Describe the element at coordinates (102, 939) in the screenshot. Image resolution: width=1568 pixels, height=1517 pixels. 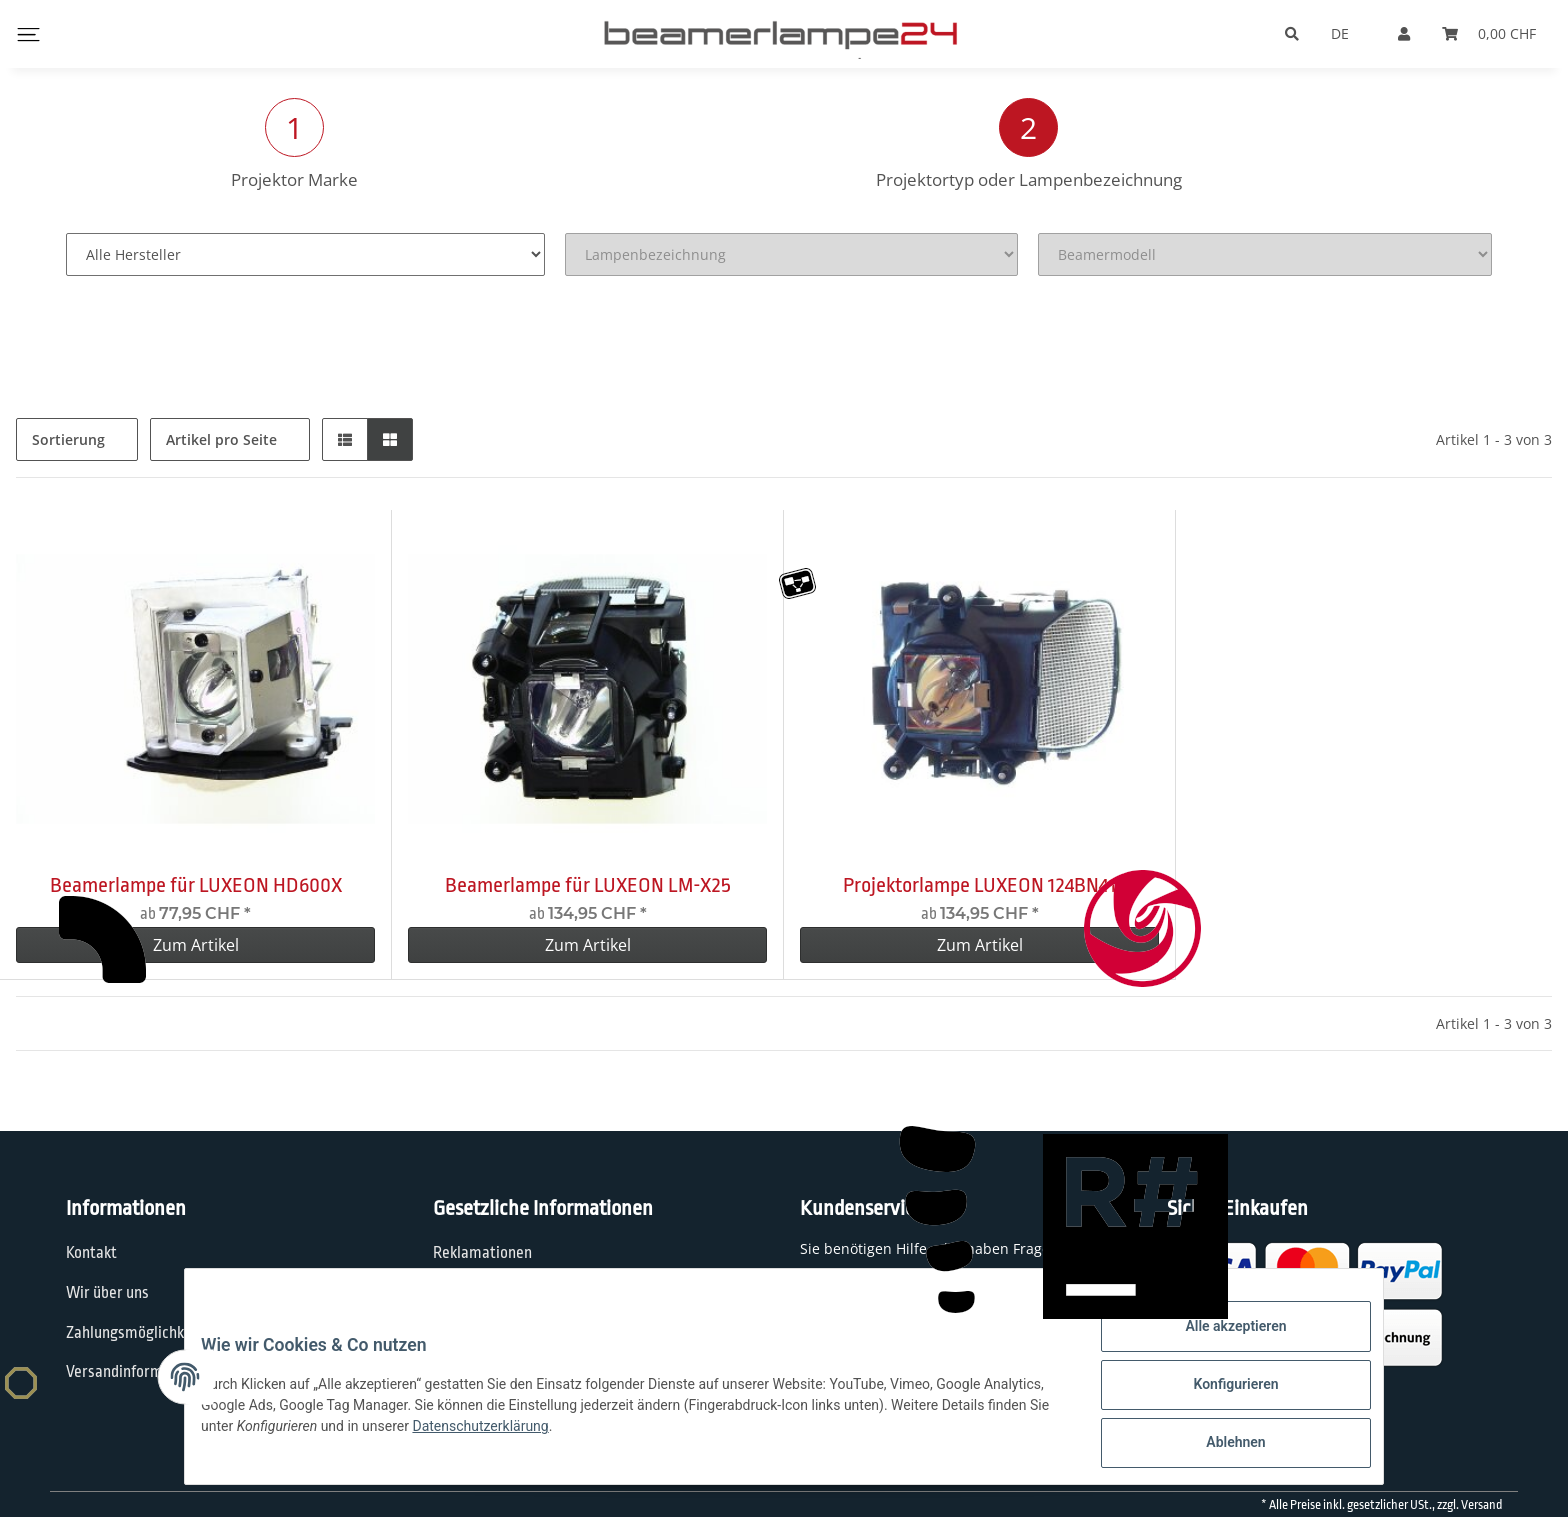
I see `open spectrum chat app` at that location.